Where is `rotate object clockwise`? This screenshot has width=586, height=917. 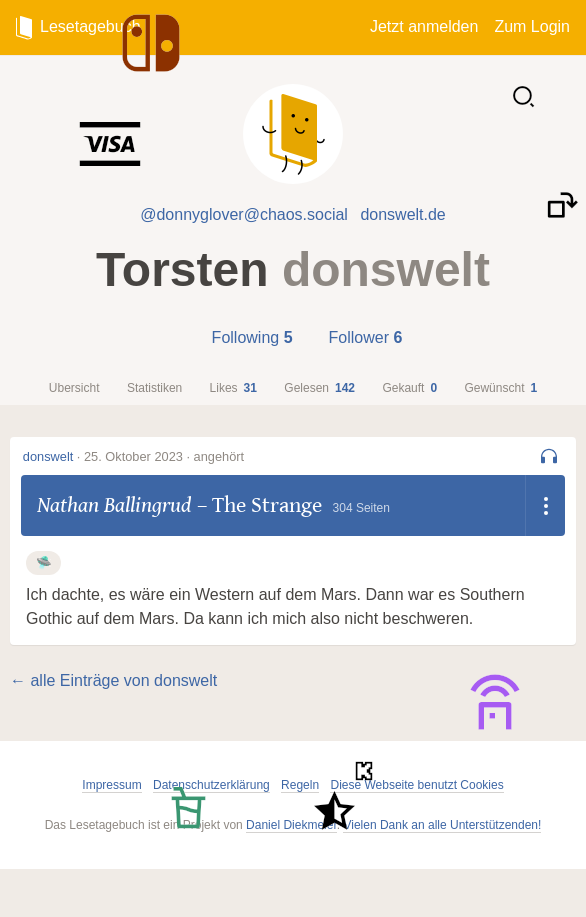 rotate object clockwise is located at coordinates (562, 205).